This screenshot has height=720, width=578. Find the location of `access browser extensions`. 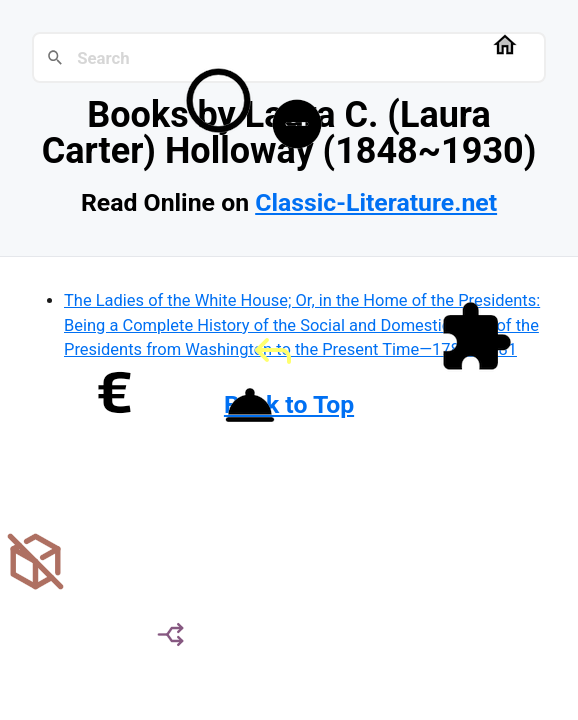

access browser extensions is located at coordinates (475, 337).